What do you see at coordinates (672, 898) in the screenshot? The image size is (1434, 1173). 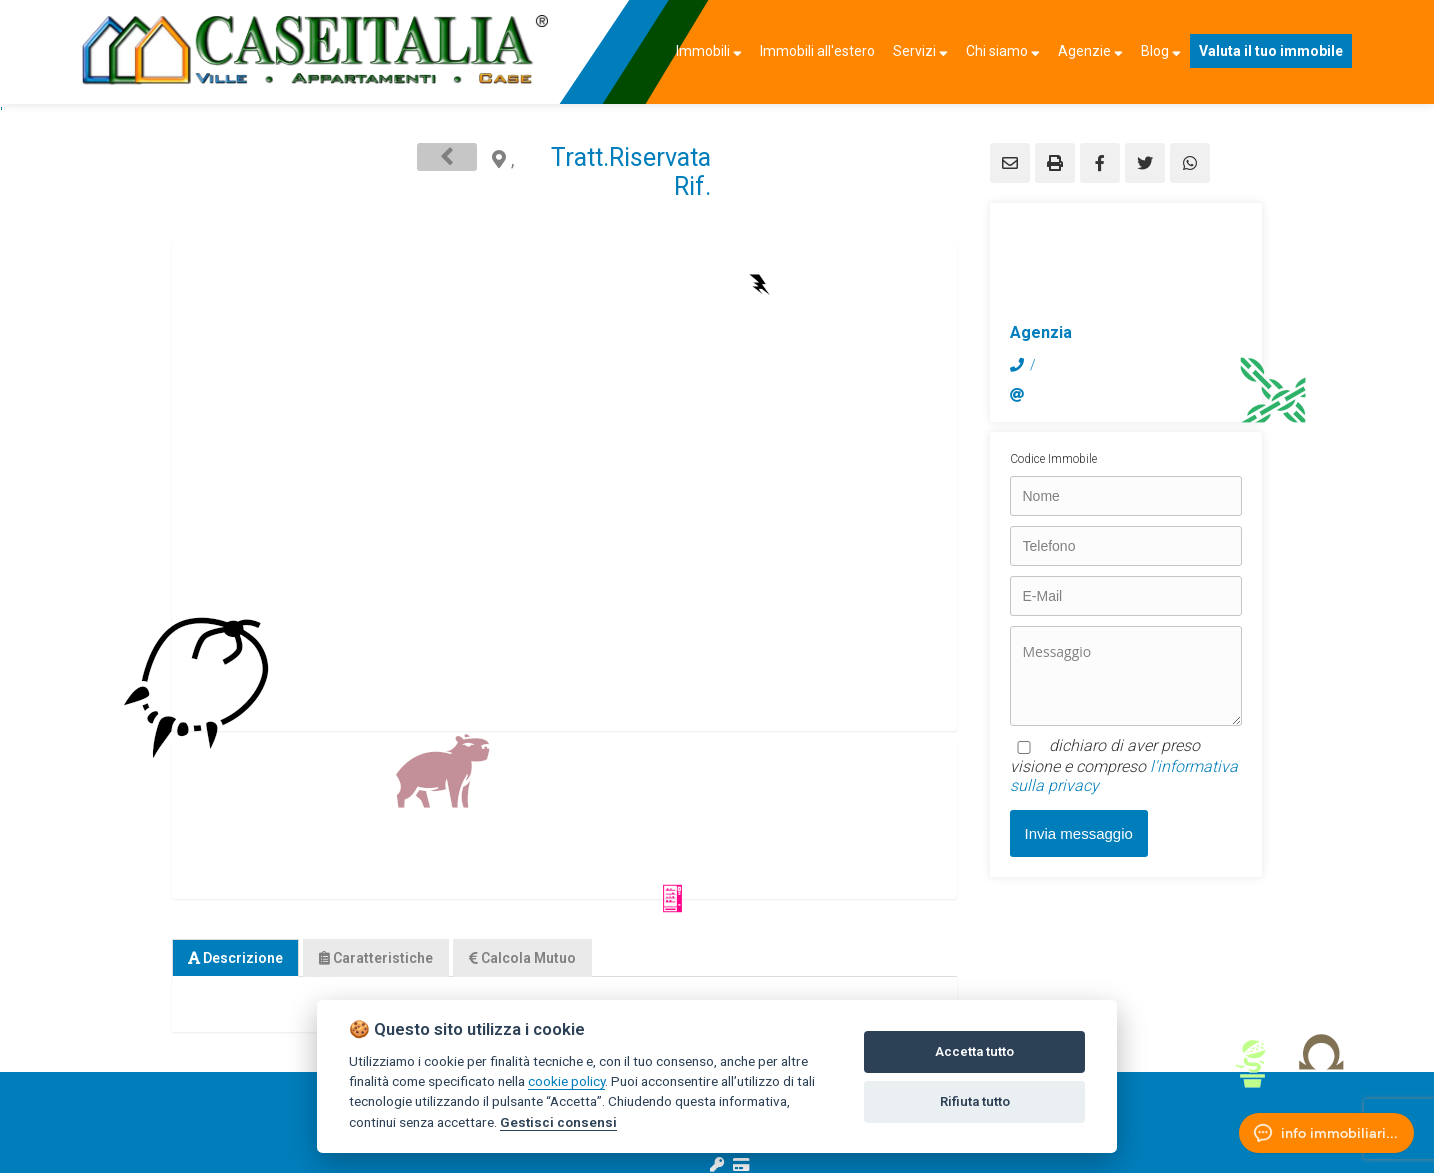 I see `access vending machine or automated purchase options` at bounding box center [672, 898].